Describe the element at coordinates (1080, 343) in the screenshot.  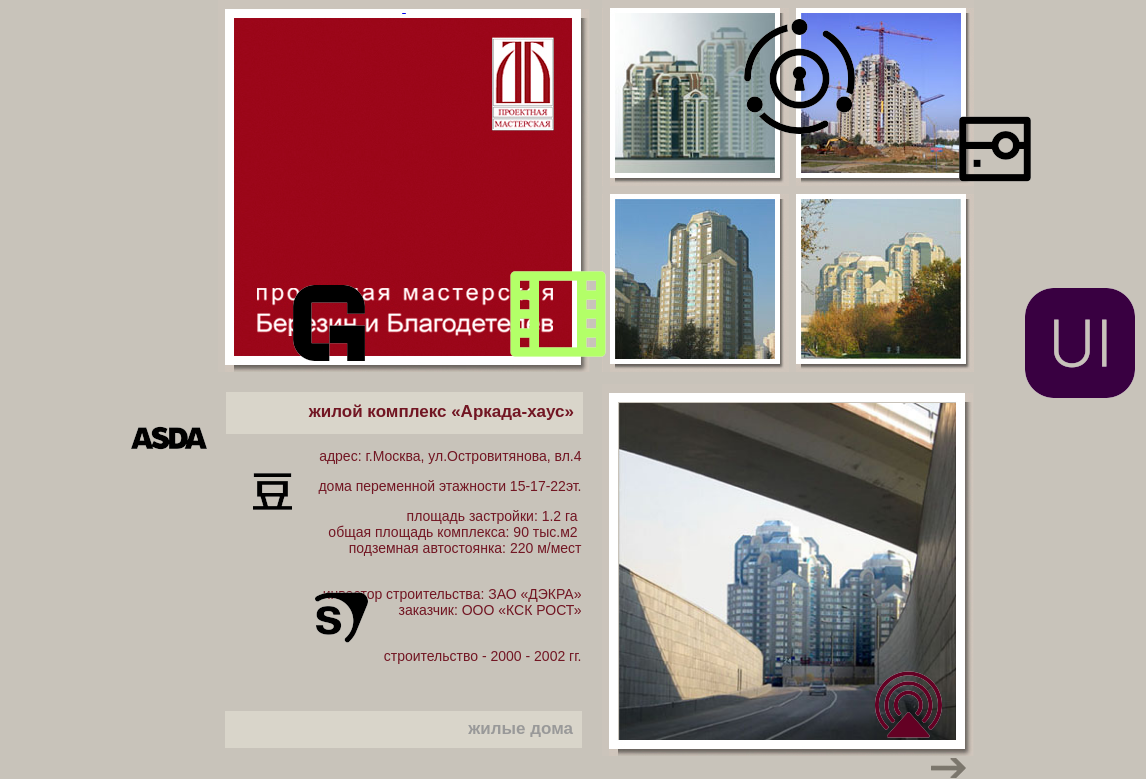
I see `heroui brand logo` at that location.